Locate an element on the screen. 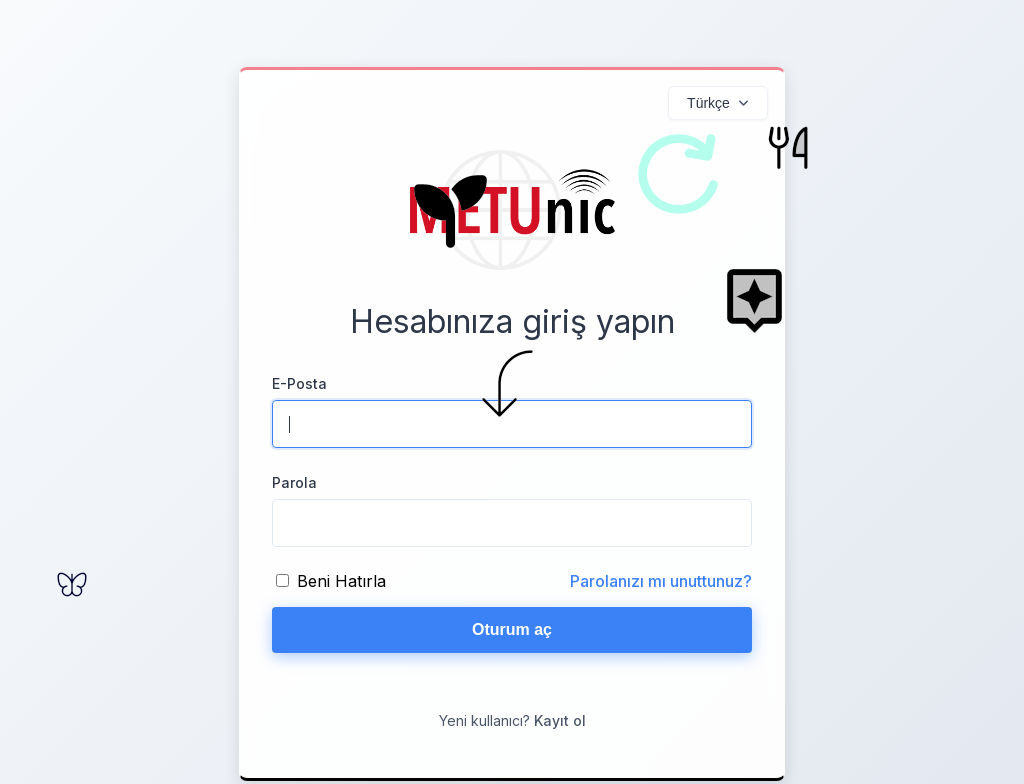 This screenshot has width=1024, height=784. refresh or reload the current page is located at coordinates (678, 174).